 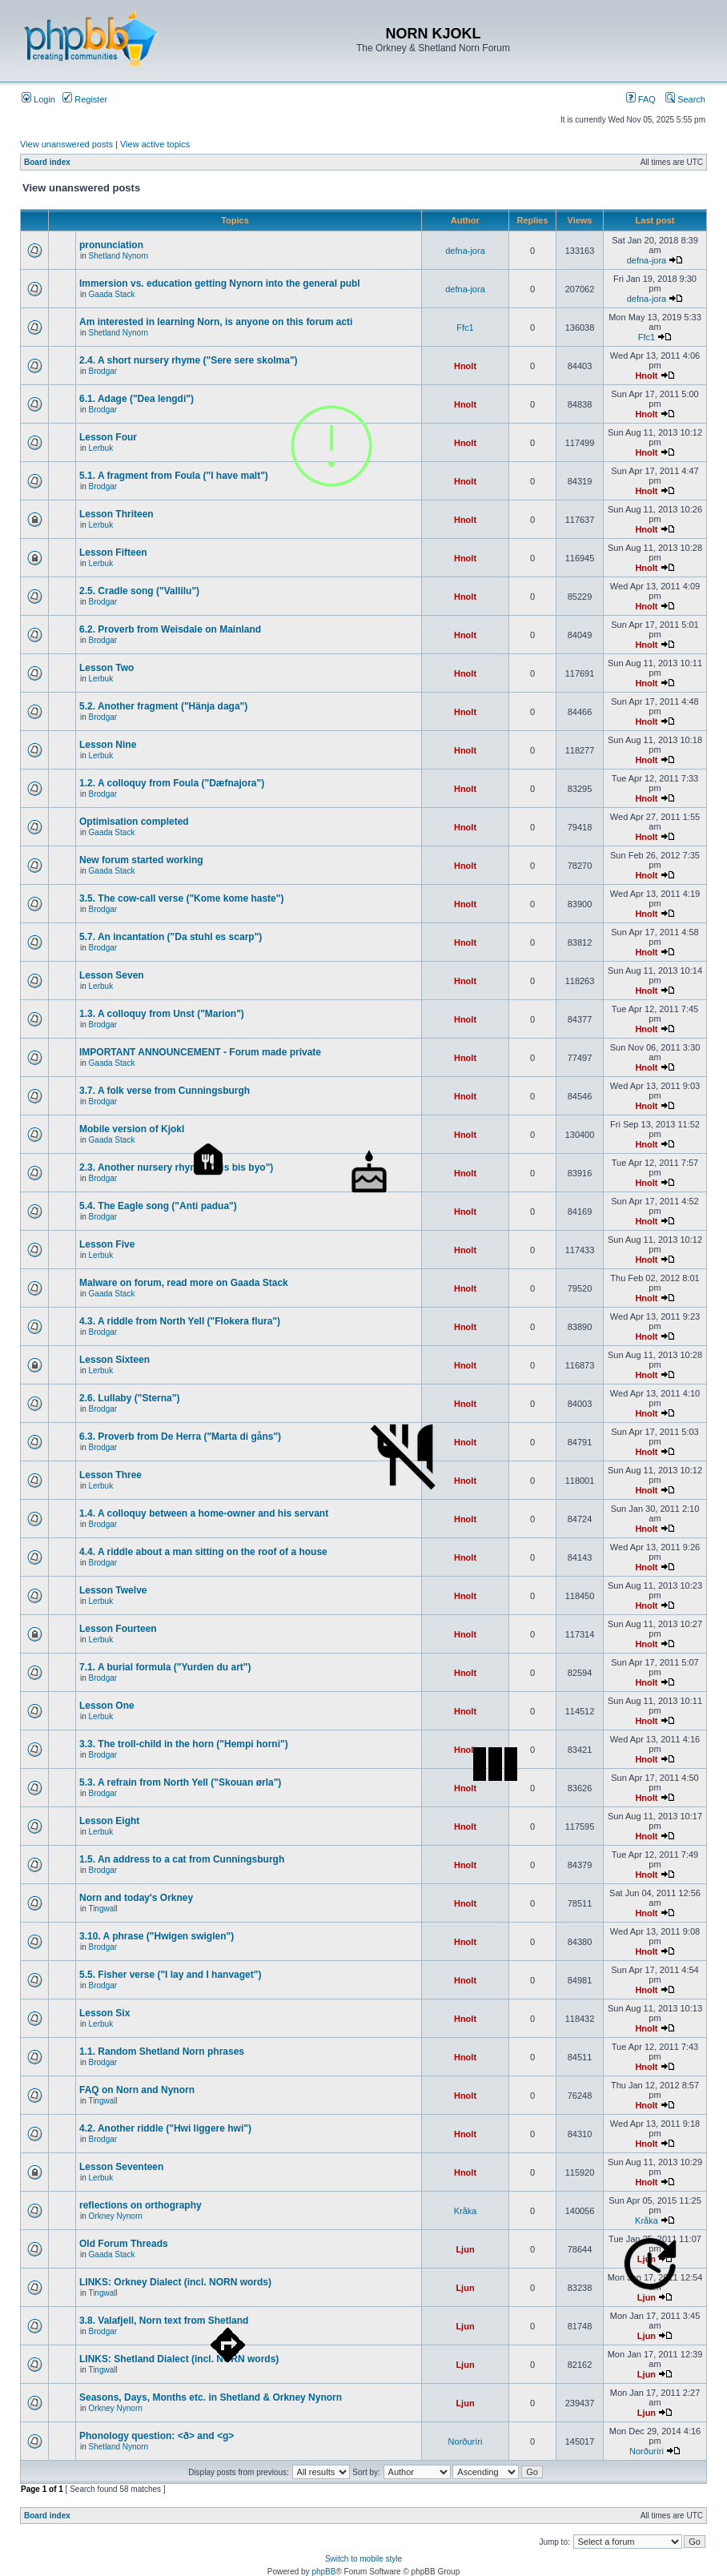 I want to click on switch to column view layout, so click(x=494, y=1766).